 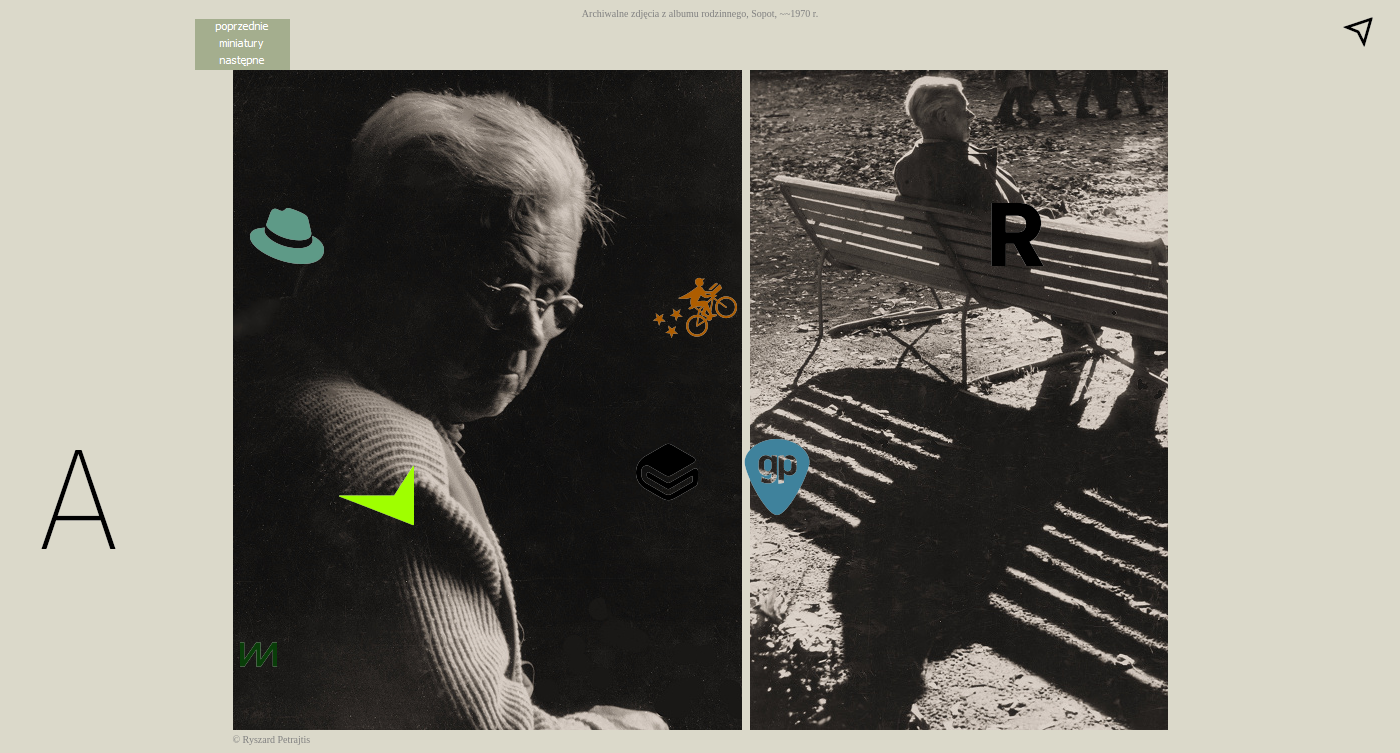 What do you see at coordinates (376, 495) in the screenshot?
I see `open FACEIT gaming platform` at bounding box center [376, 495].